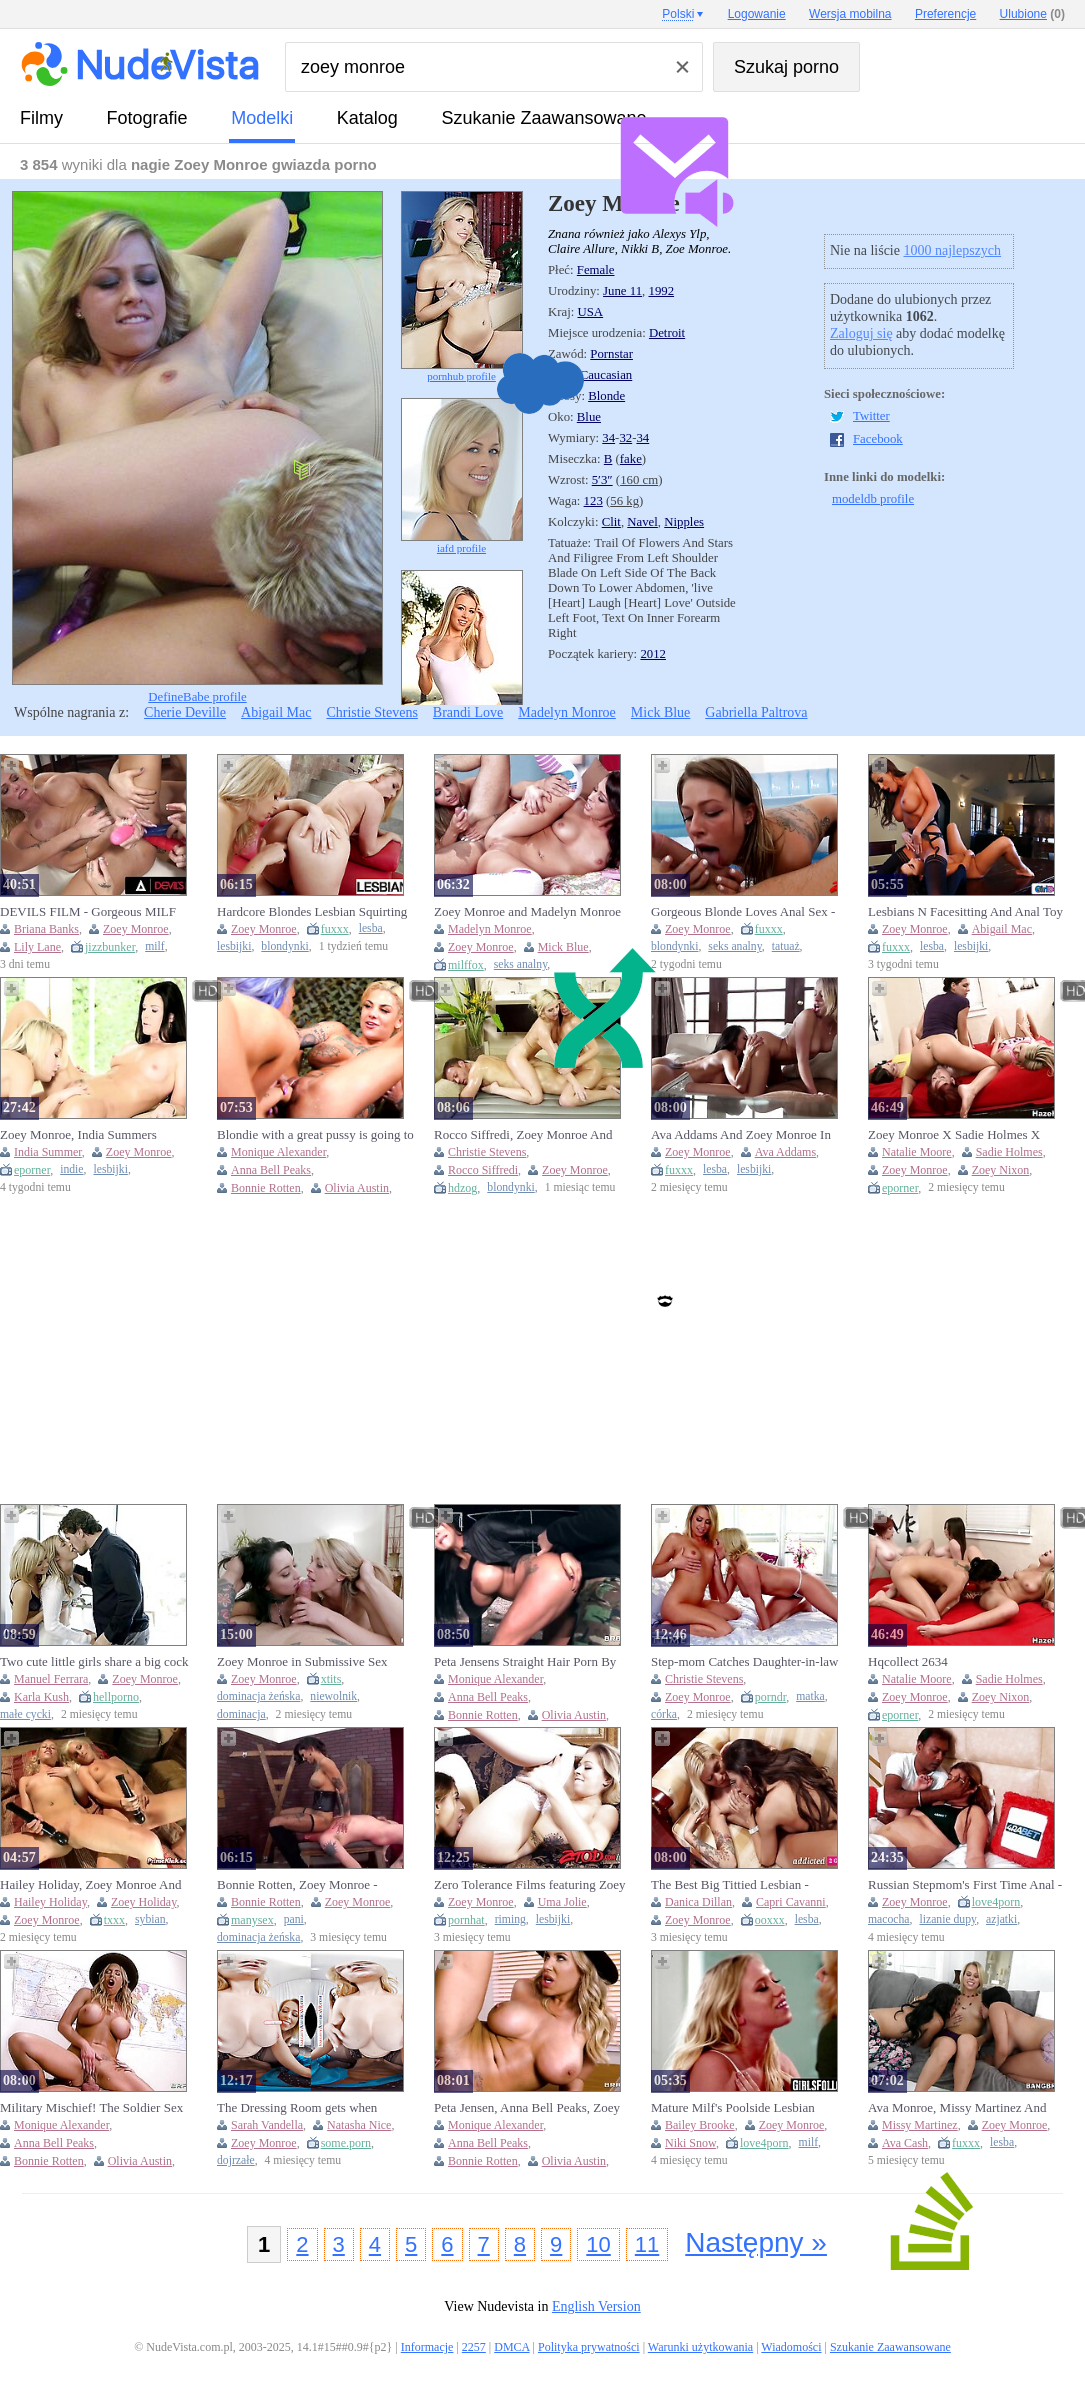 This screenshot has height=2395, width=1085. Describe the element at coordinates (166, 62) in the screenshot. I see `select walking directions` at that location.